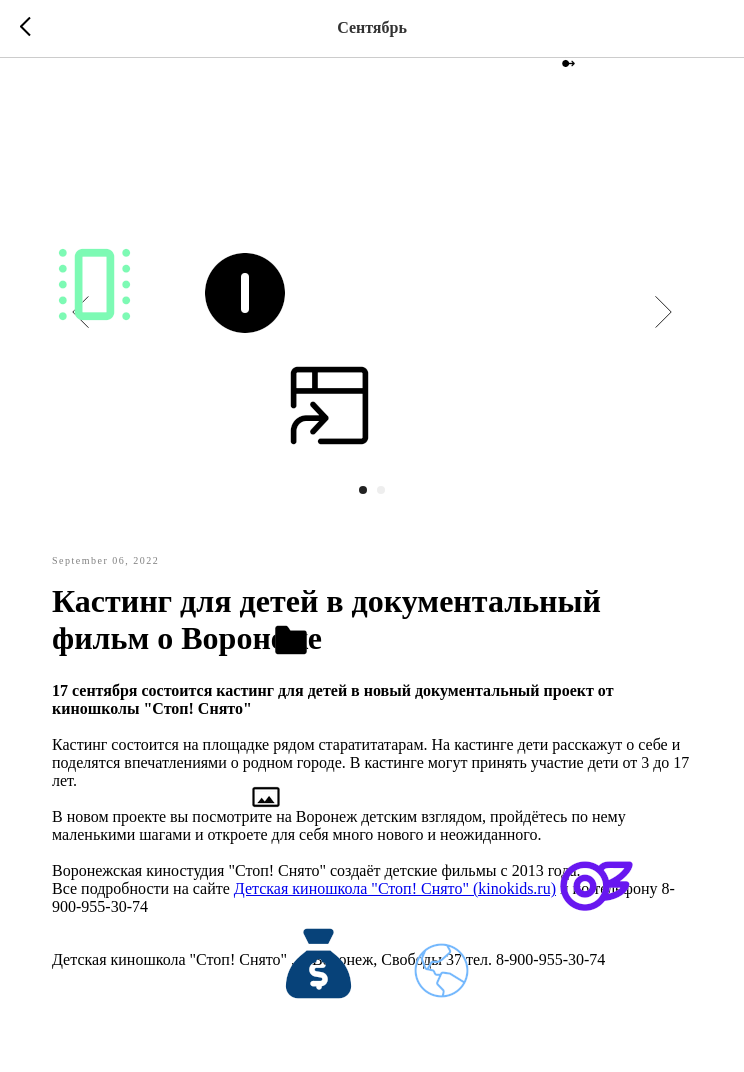 This screenshot has width=744, height=1072. I want to click on create a symbolic link to this project, so click(329, 405).